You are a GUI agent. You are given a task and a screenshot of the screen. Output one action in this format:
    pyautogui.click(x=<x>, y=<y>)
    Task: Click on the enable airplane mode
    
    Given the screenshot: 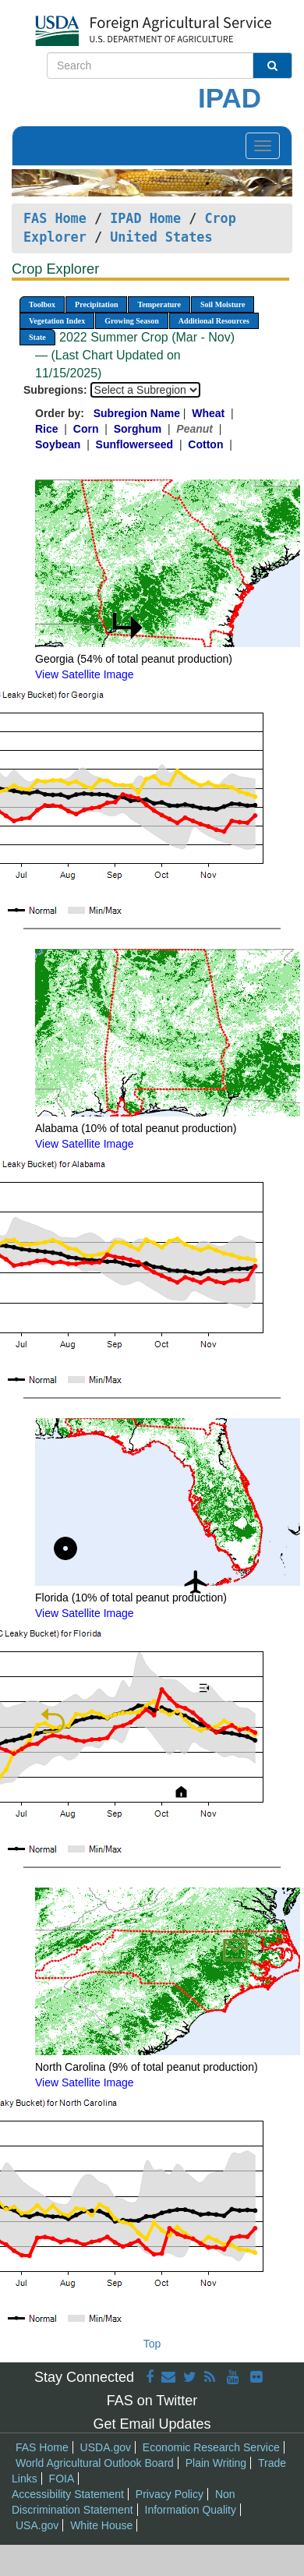 What is the action you would take?
    pyautogui.click(x=195, y=1582)
    